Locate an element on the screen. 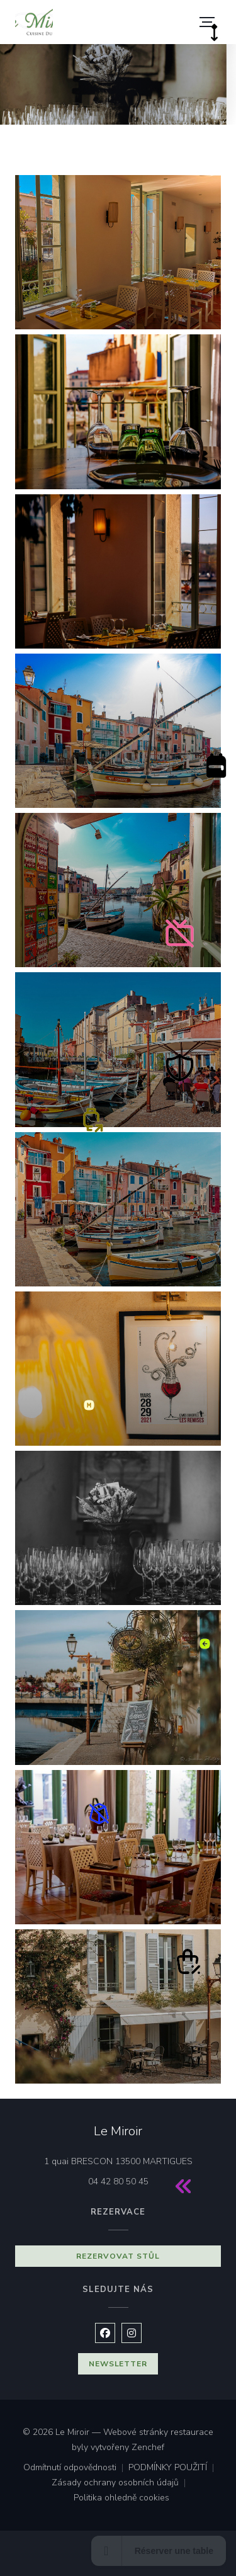  share content from your smartwatch is located at coordinates (91, 1120).